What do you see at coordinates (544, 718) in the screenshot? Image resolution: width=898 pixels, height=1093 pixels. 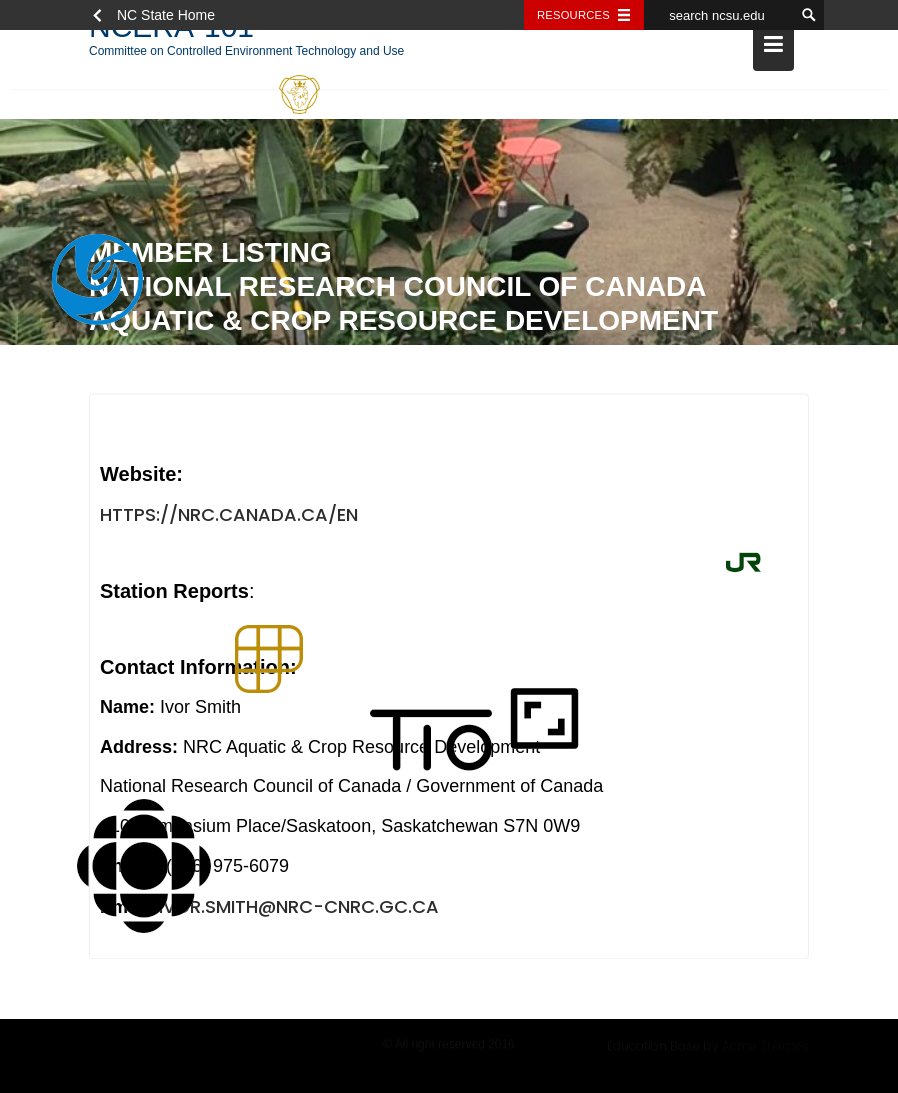 I see `adjust image or video aspect ratio` at bounding box center [544, 718].